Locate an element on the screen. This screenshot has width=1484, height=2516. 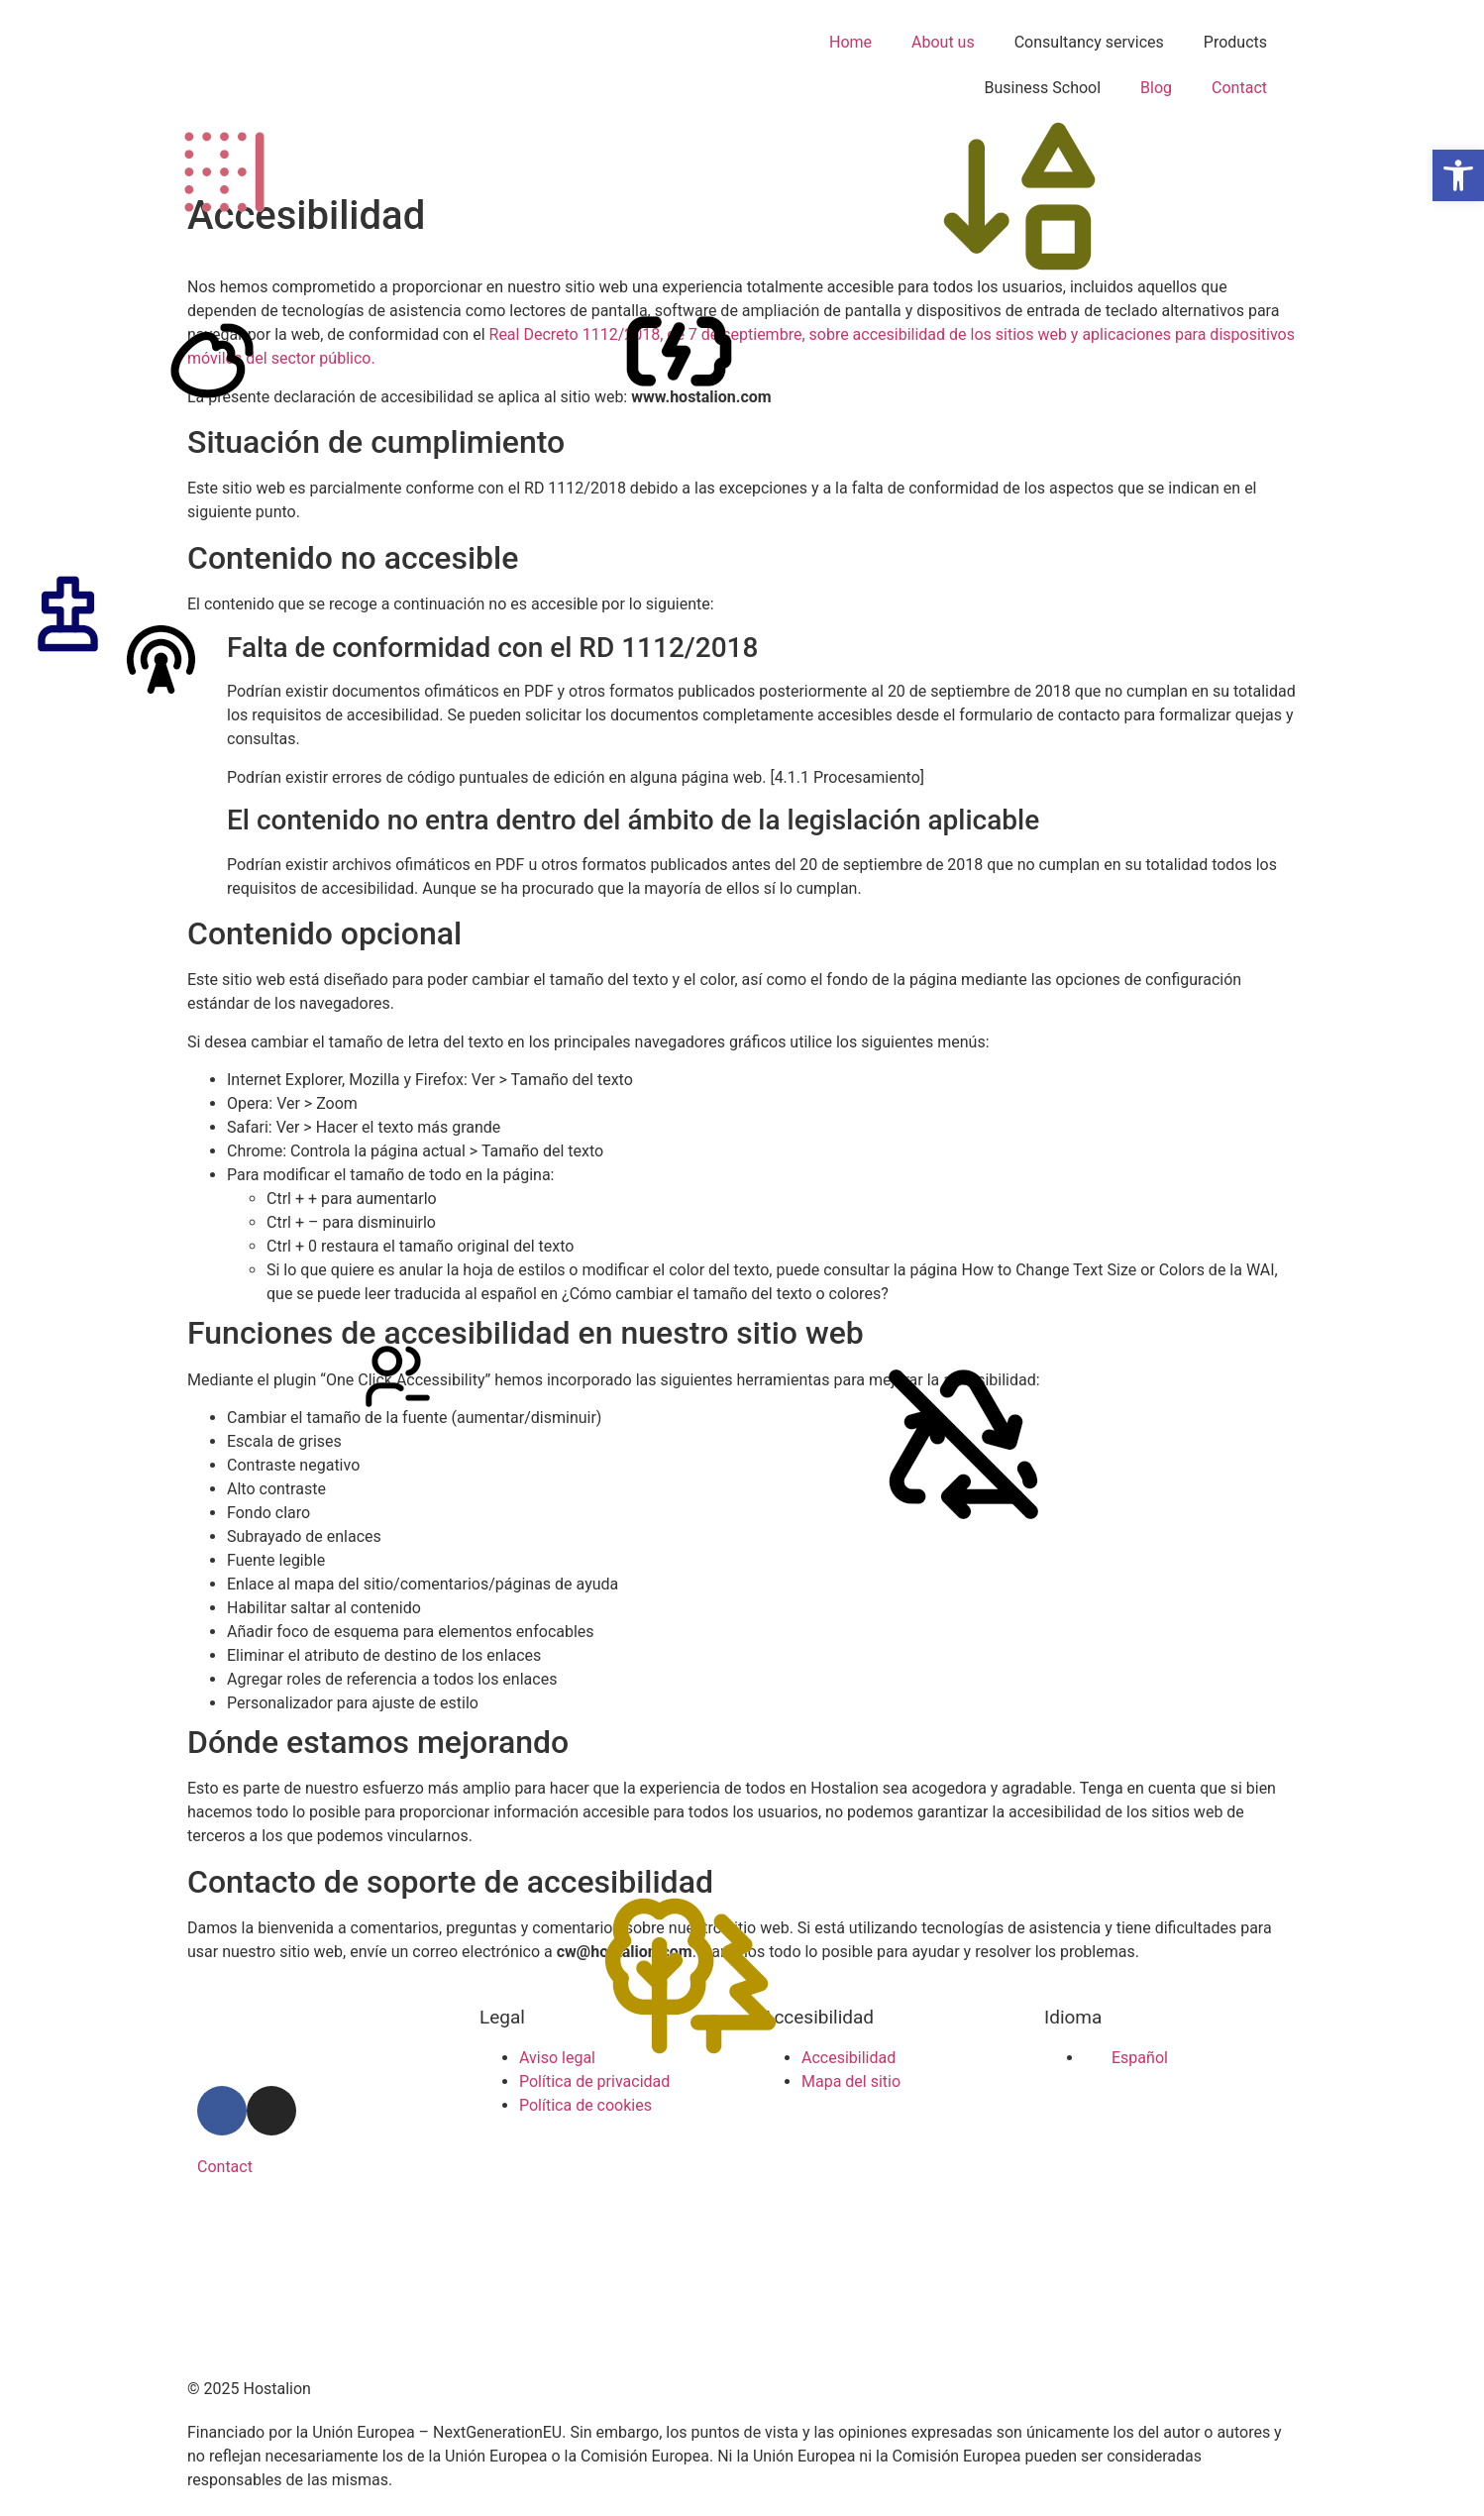
indicates device is currently charging is located at coordinates (679, 351).